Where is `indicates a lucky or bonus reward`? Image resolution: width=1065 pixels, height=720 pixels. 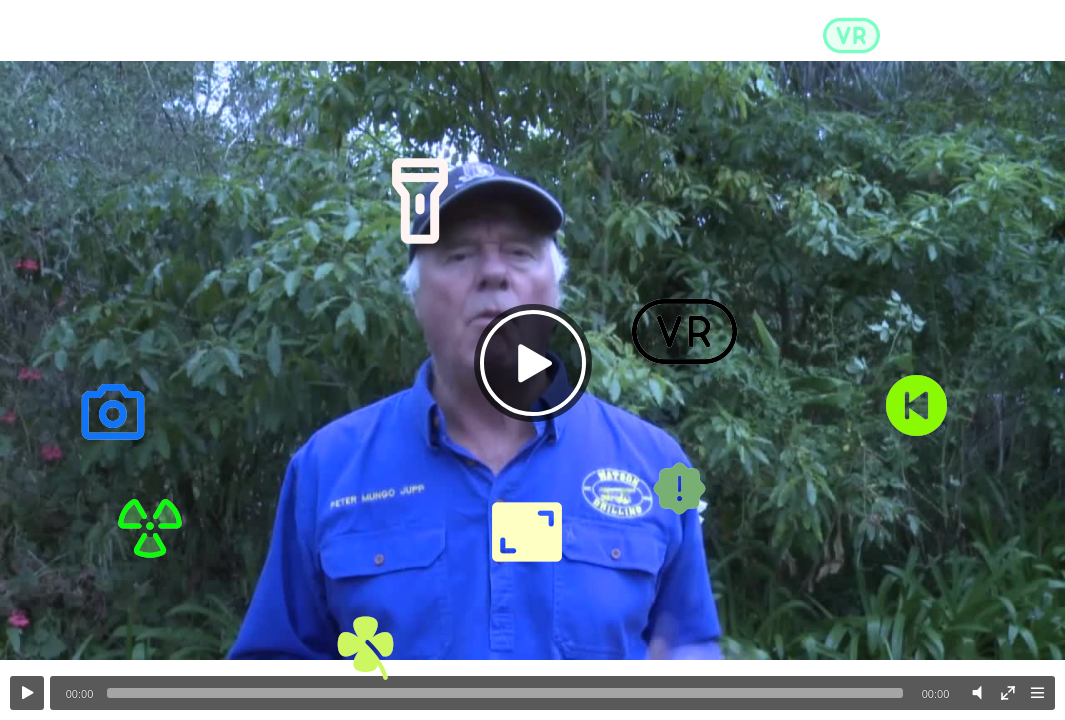 indicates a lucky or bonus reward is located at coordinates (365, 646).